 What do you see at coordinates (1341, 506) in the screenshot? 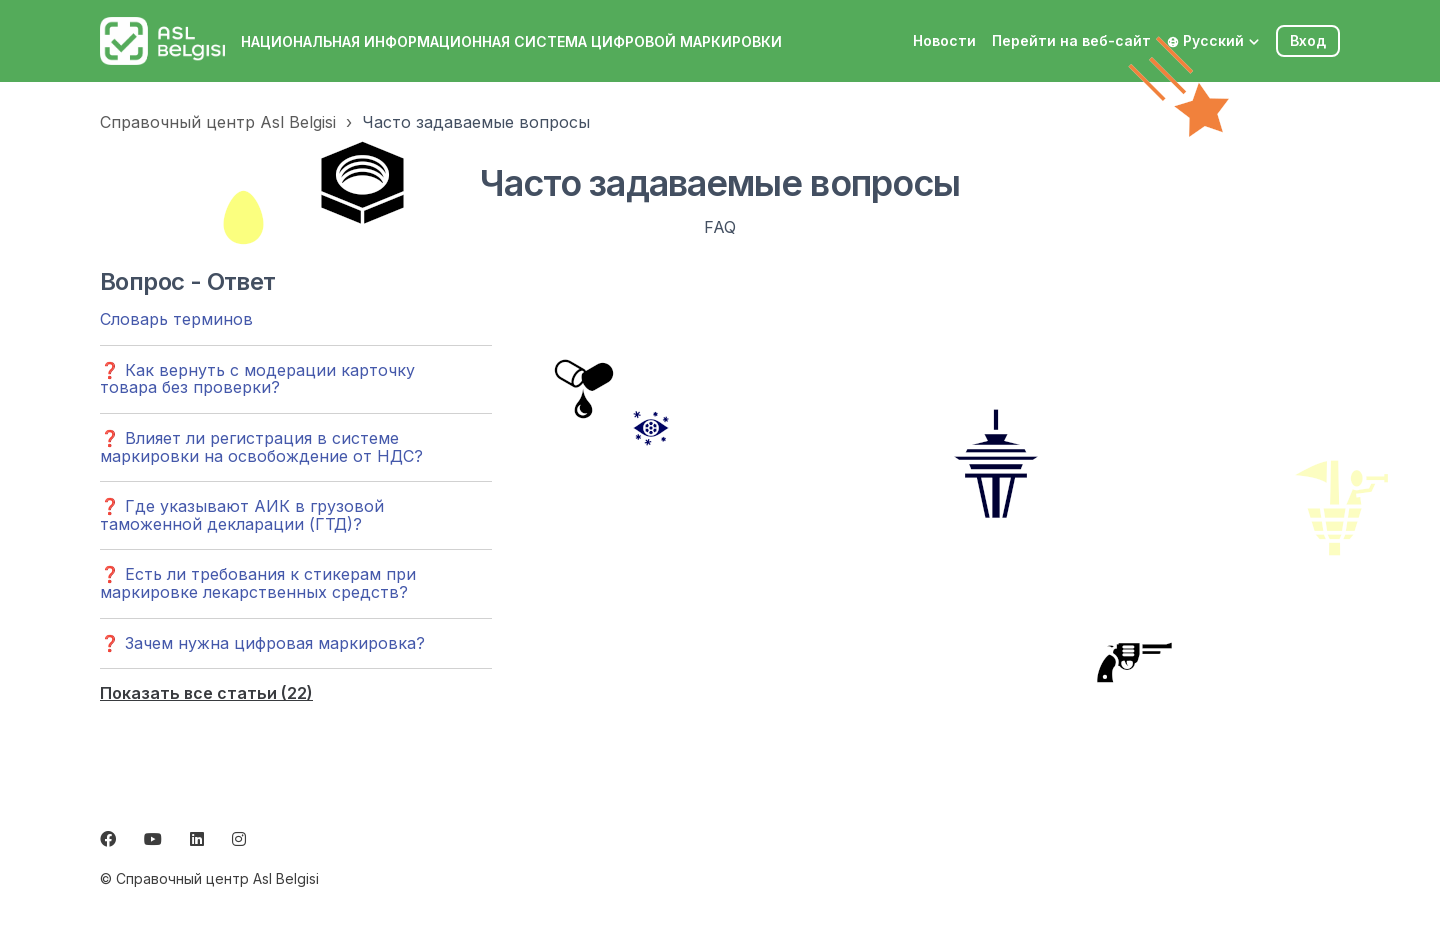
I see `access the lookout or observation point` at bounding box center [1341, 506].